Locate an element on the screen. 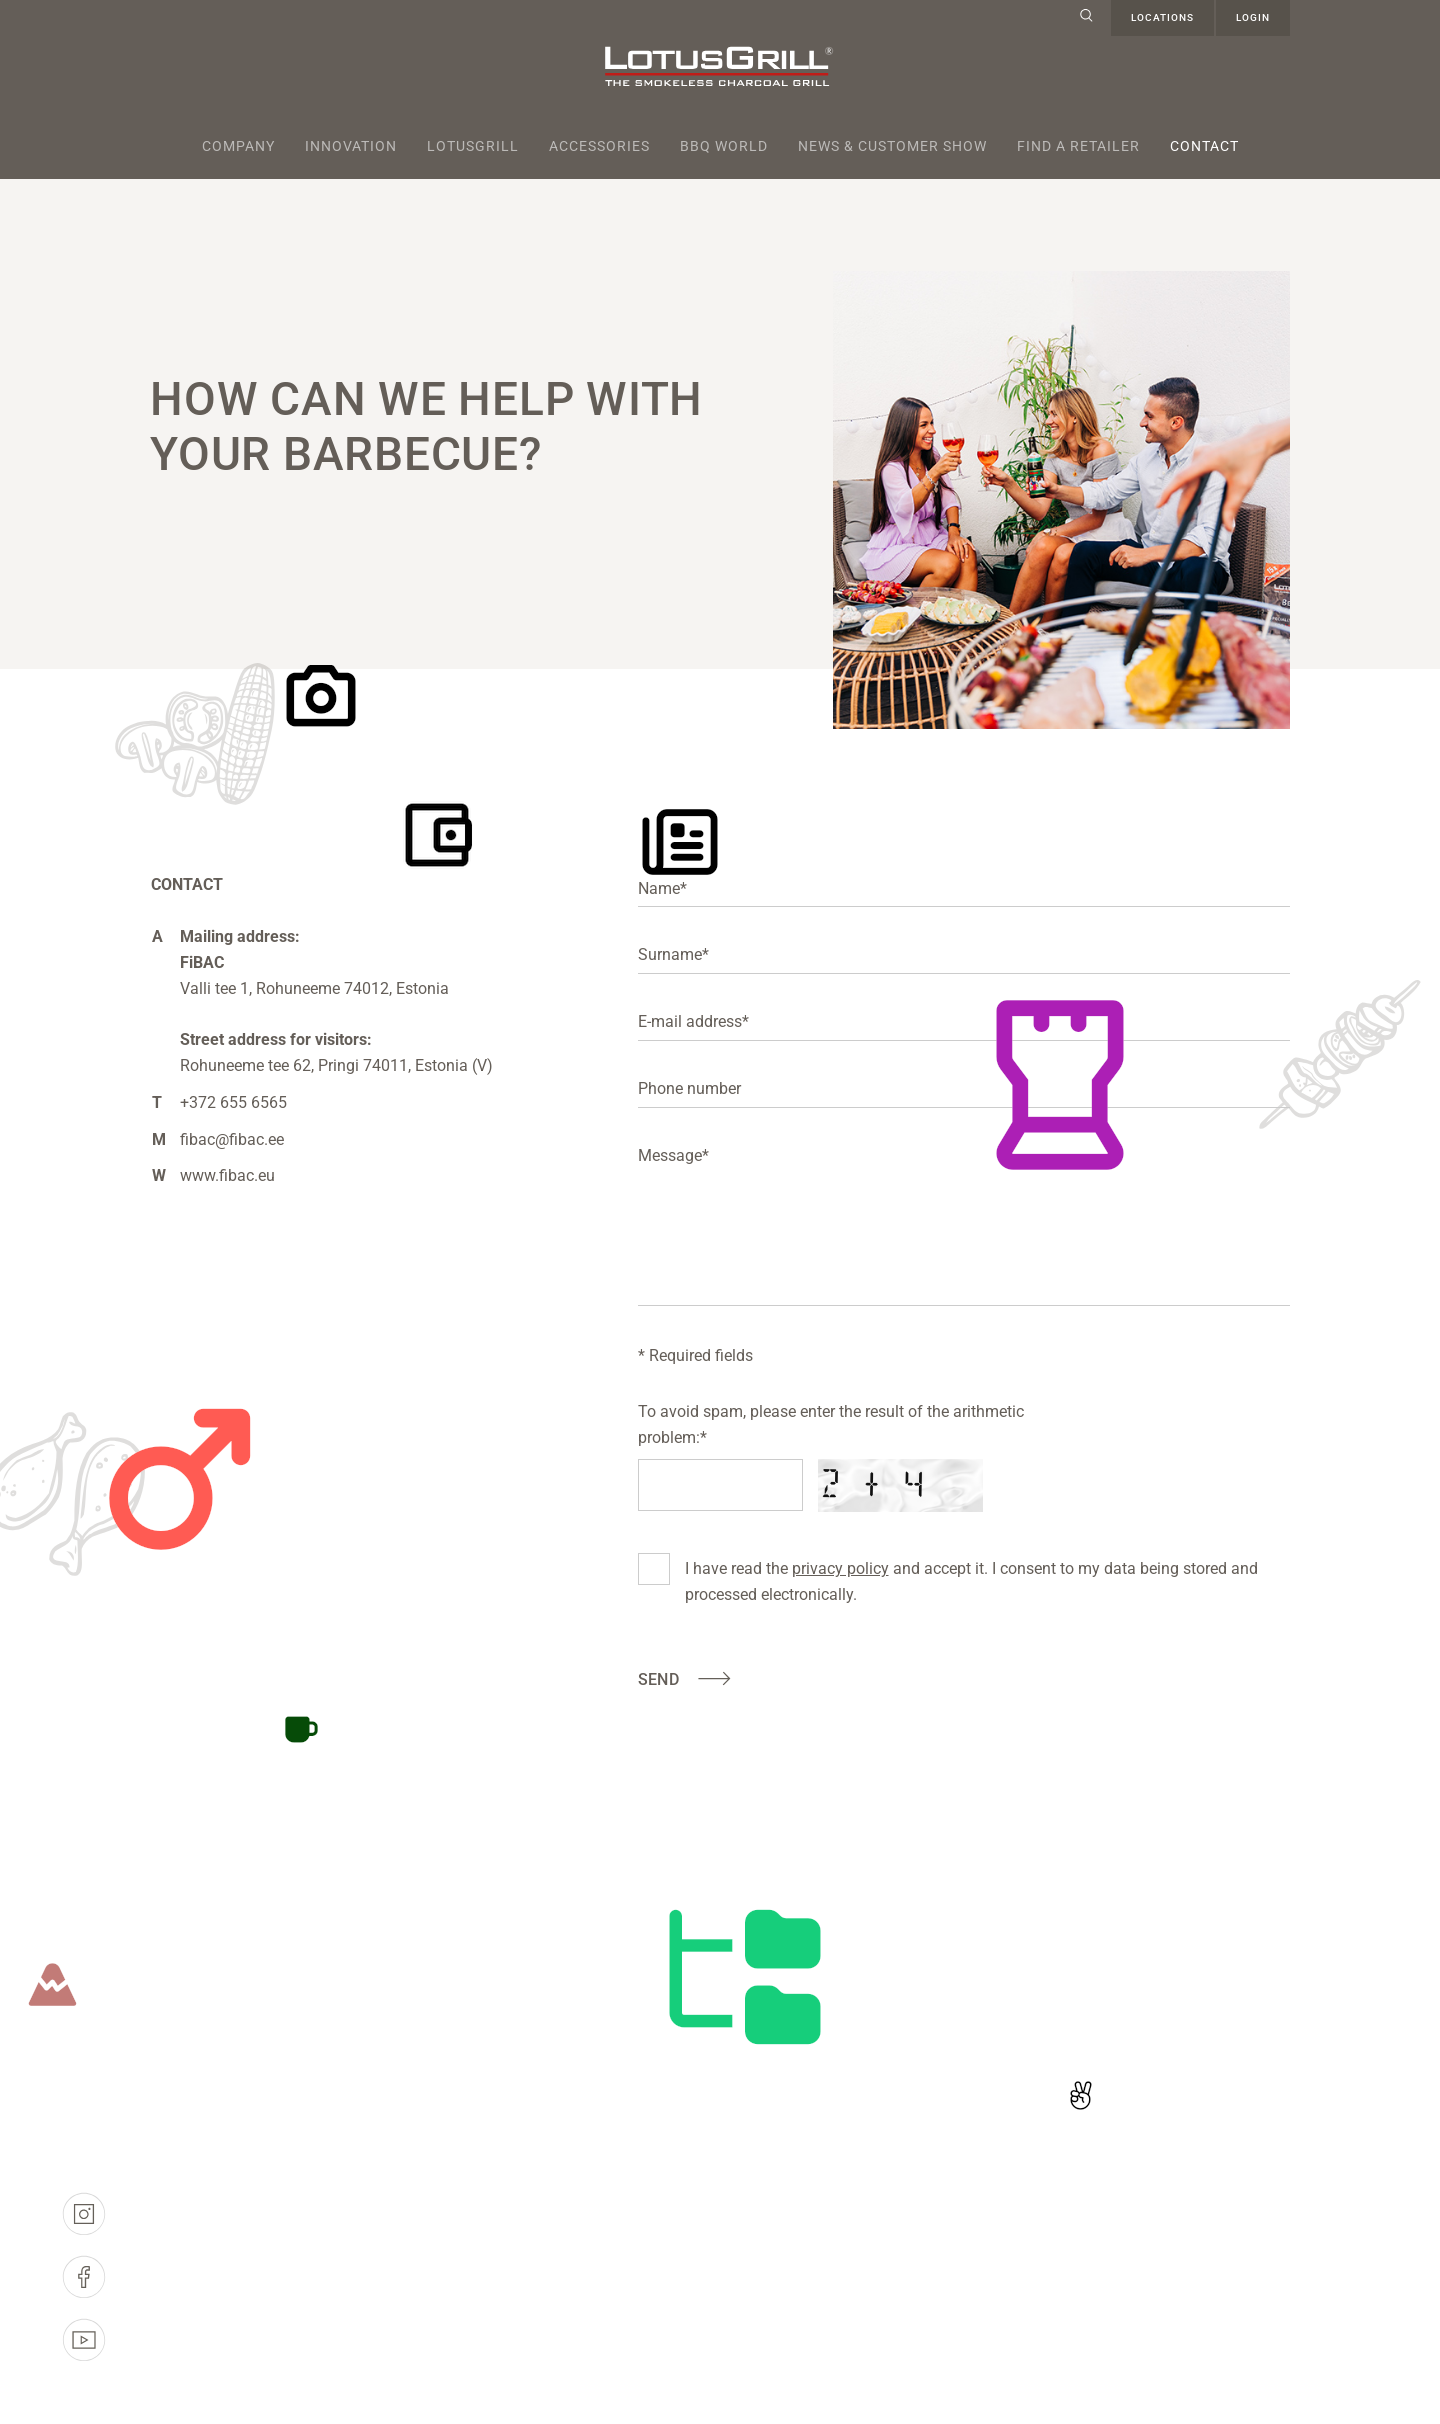 This screenshot has width=1440, height=2424. send a peace sign reaction is located at coordinates (1080, 2095).